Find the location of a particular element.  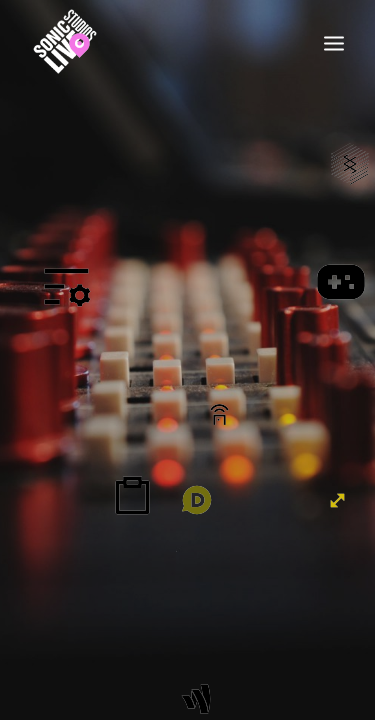

expand content to fullscreen is located at coordinates (337, 500).